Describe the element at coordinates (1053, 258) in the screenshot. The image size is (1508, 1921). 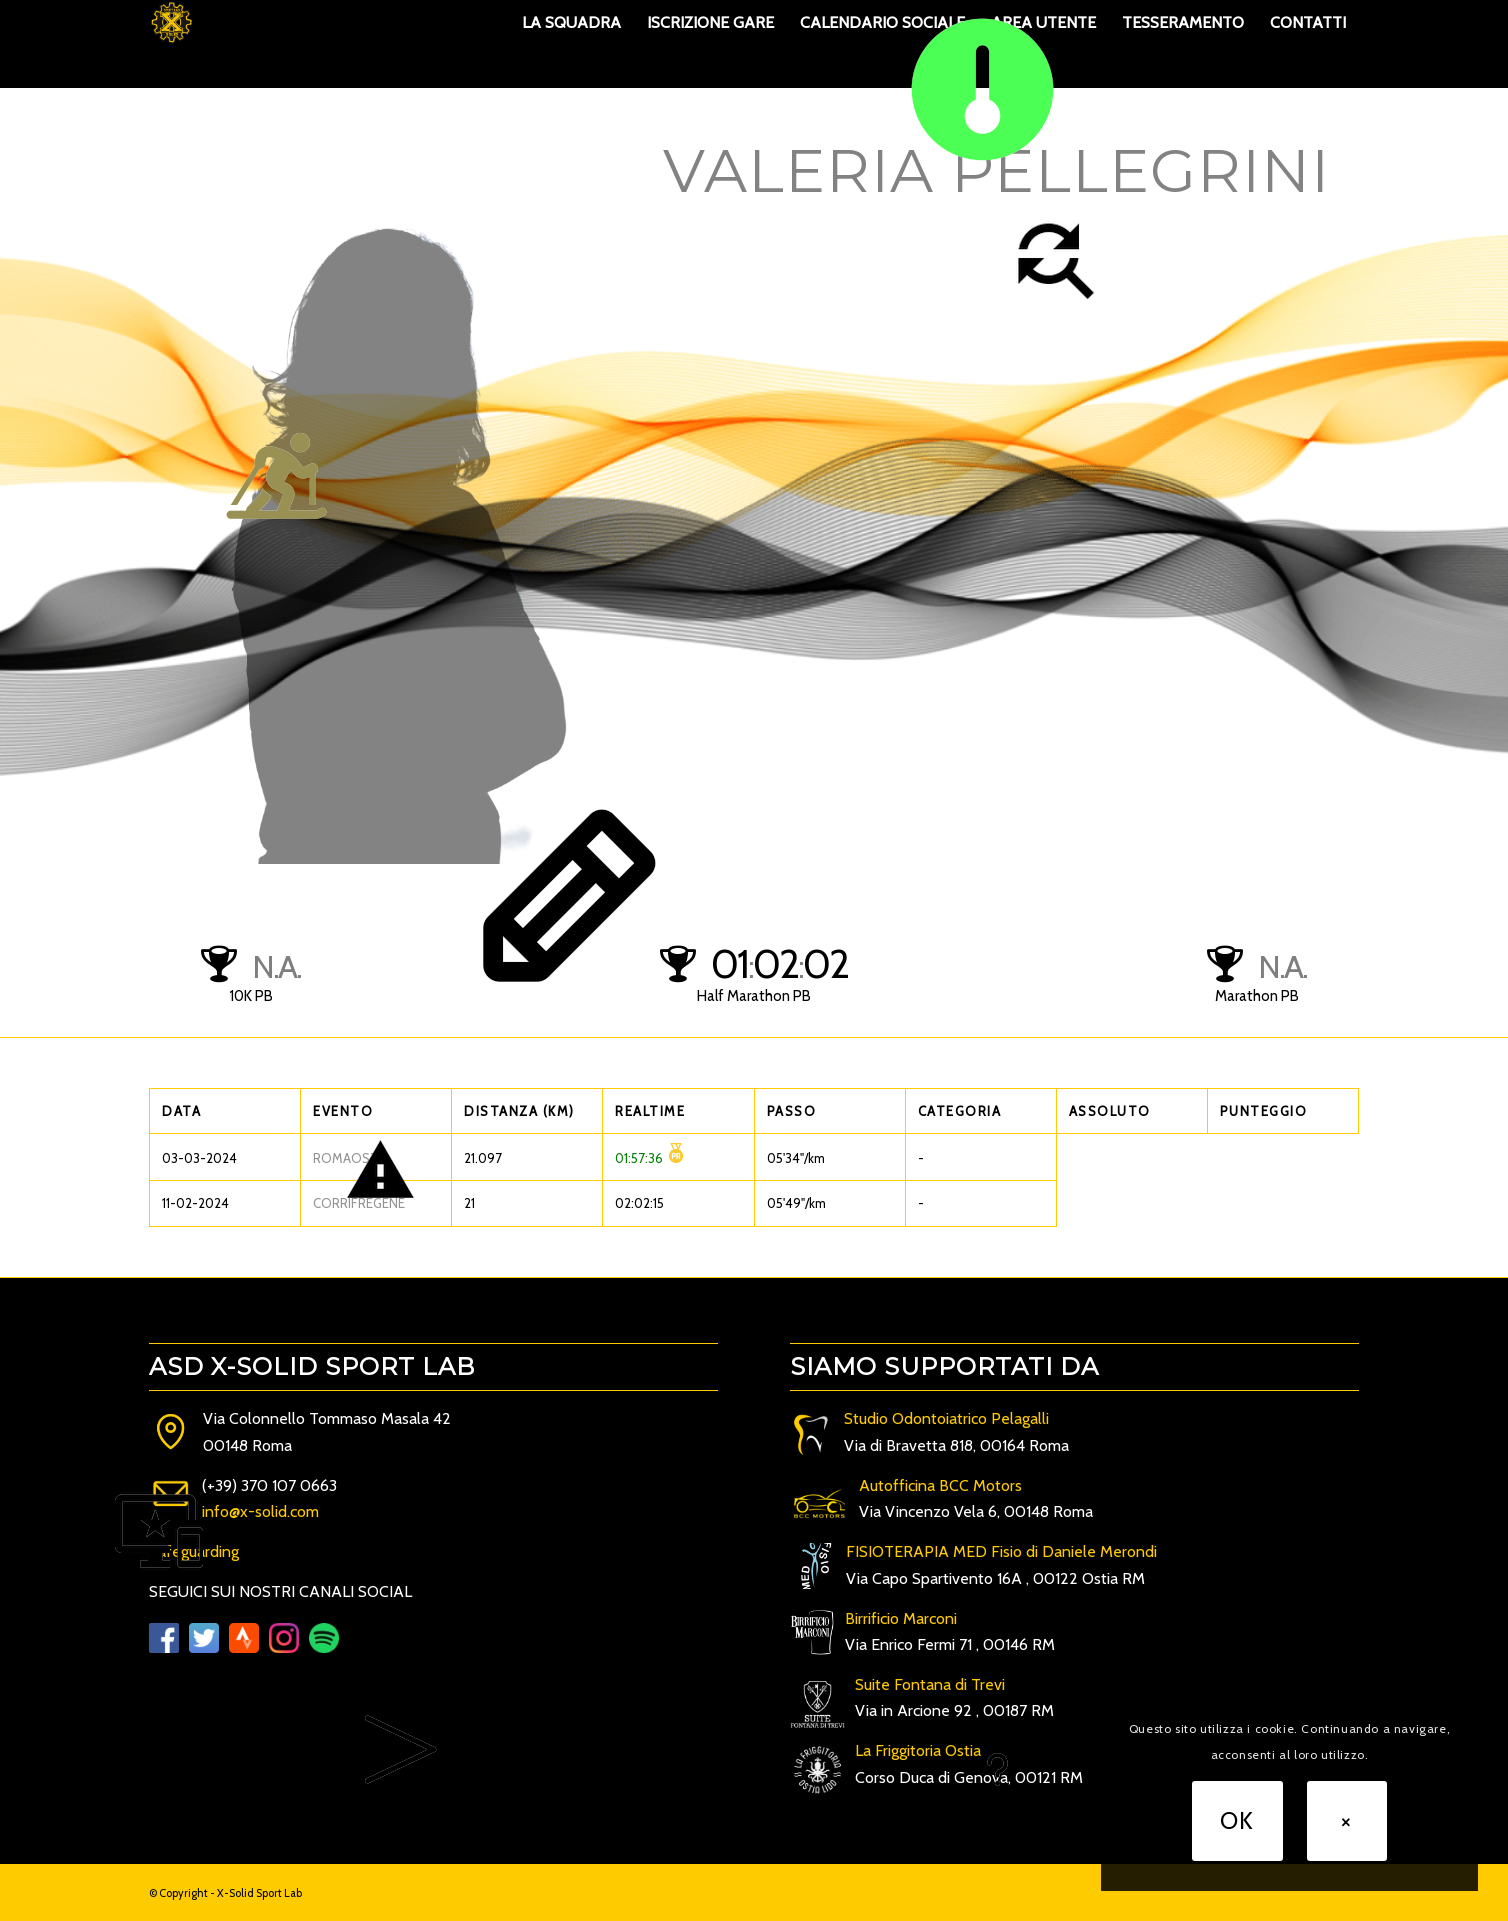
I see `find and replace text or content` at that location.